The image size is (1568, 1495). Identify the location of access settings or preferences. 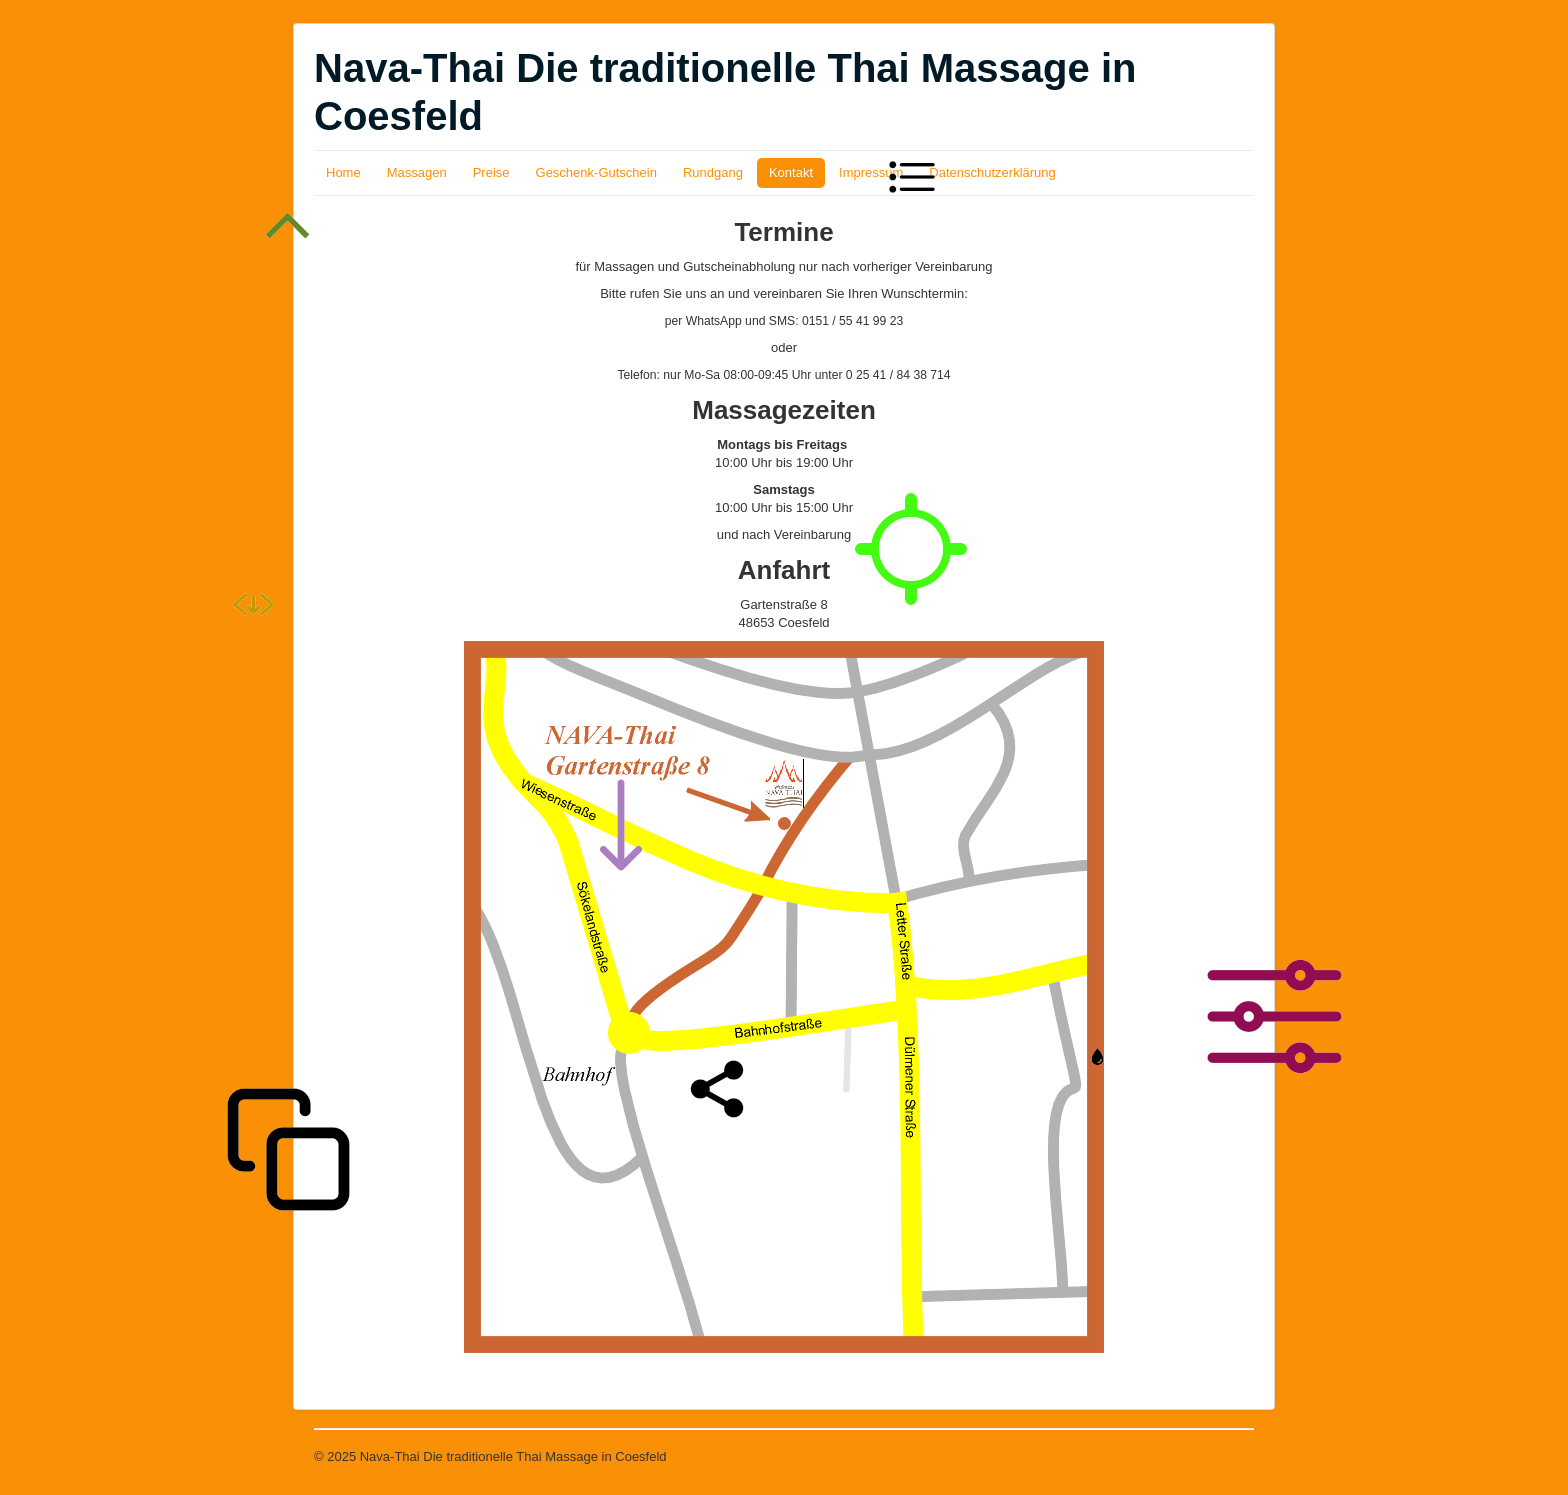
(1274, 1016).